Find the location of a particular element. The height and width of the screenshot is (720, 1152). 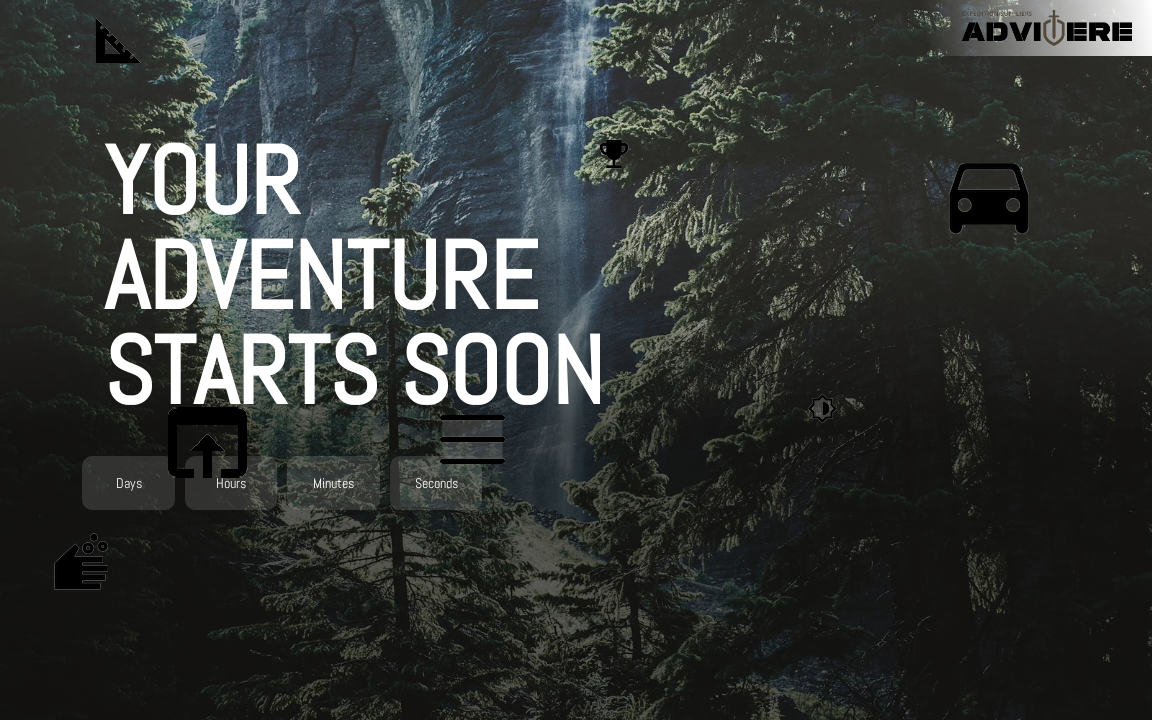

indicates handwashing or hygiene facilities nearby is located at coordinates (82, 561).